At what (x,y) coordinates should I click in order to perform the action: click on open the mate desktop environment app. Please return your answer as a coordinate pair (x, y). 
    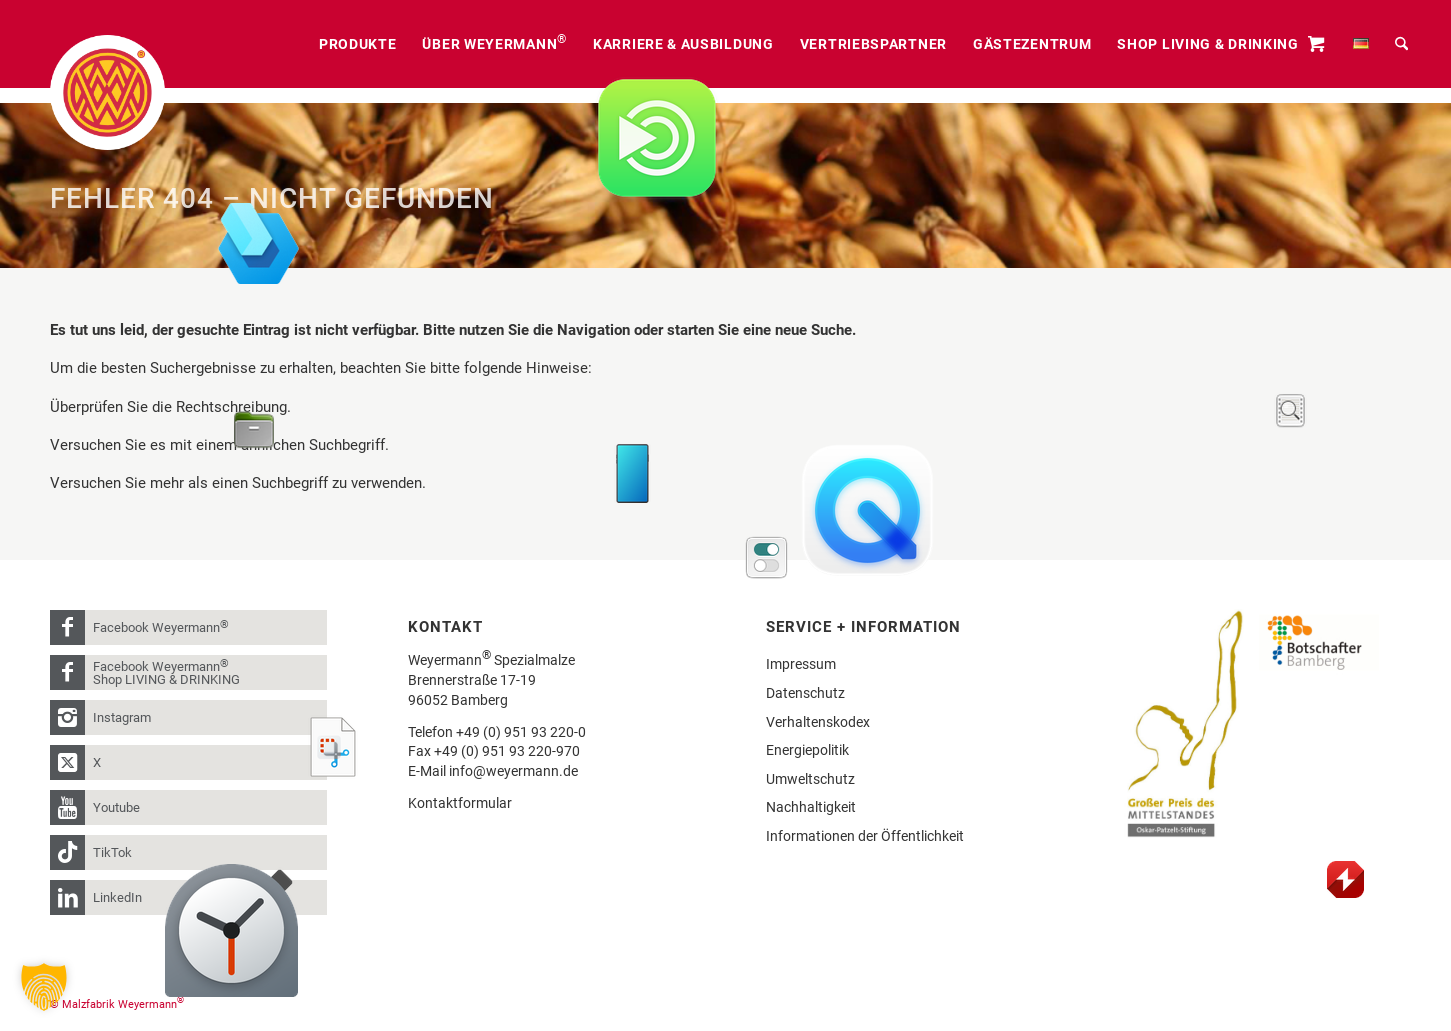
    Looking at the image, I should click on (657, 138).